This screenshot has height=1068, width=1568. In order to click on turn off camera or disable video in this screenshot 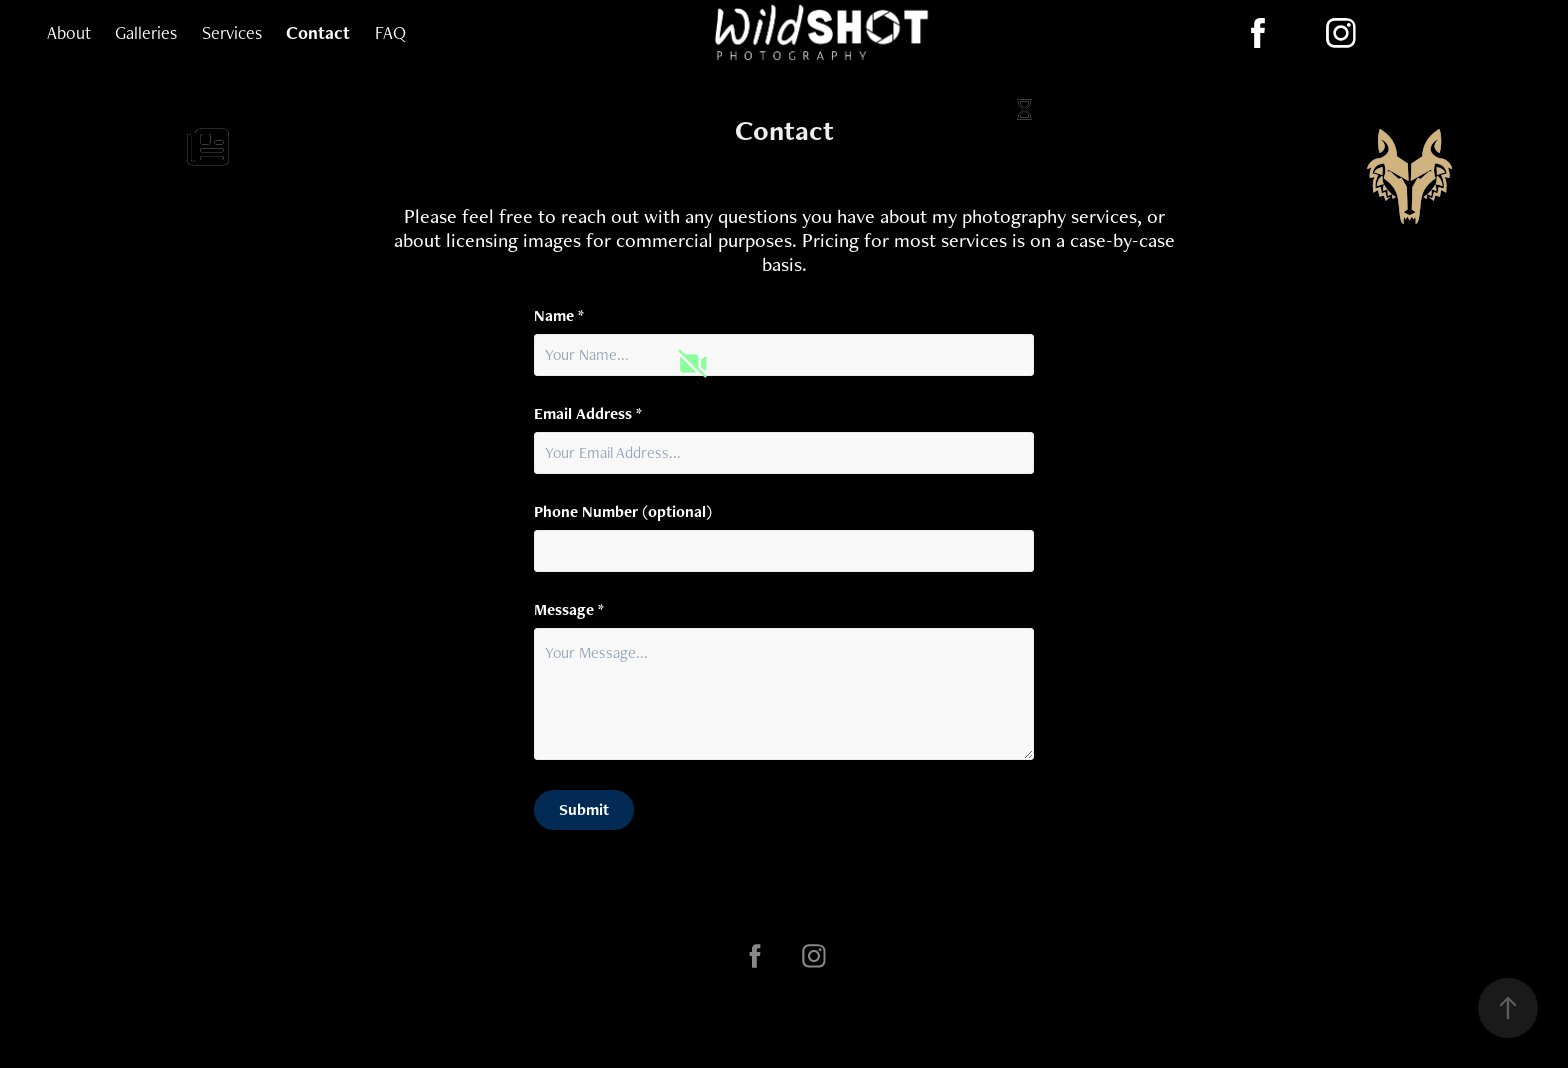, I will do `click(692, 363)`.